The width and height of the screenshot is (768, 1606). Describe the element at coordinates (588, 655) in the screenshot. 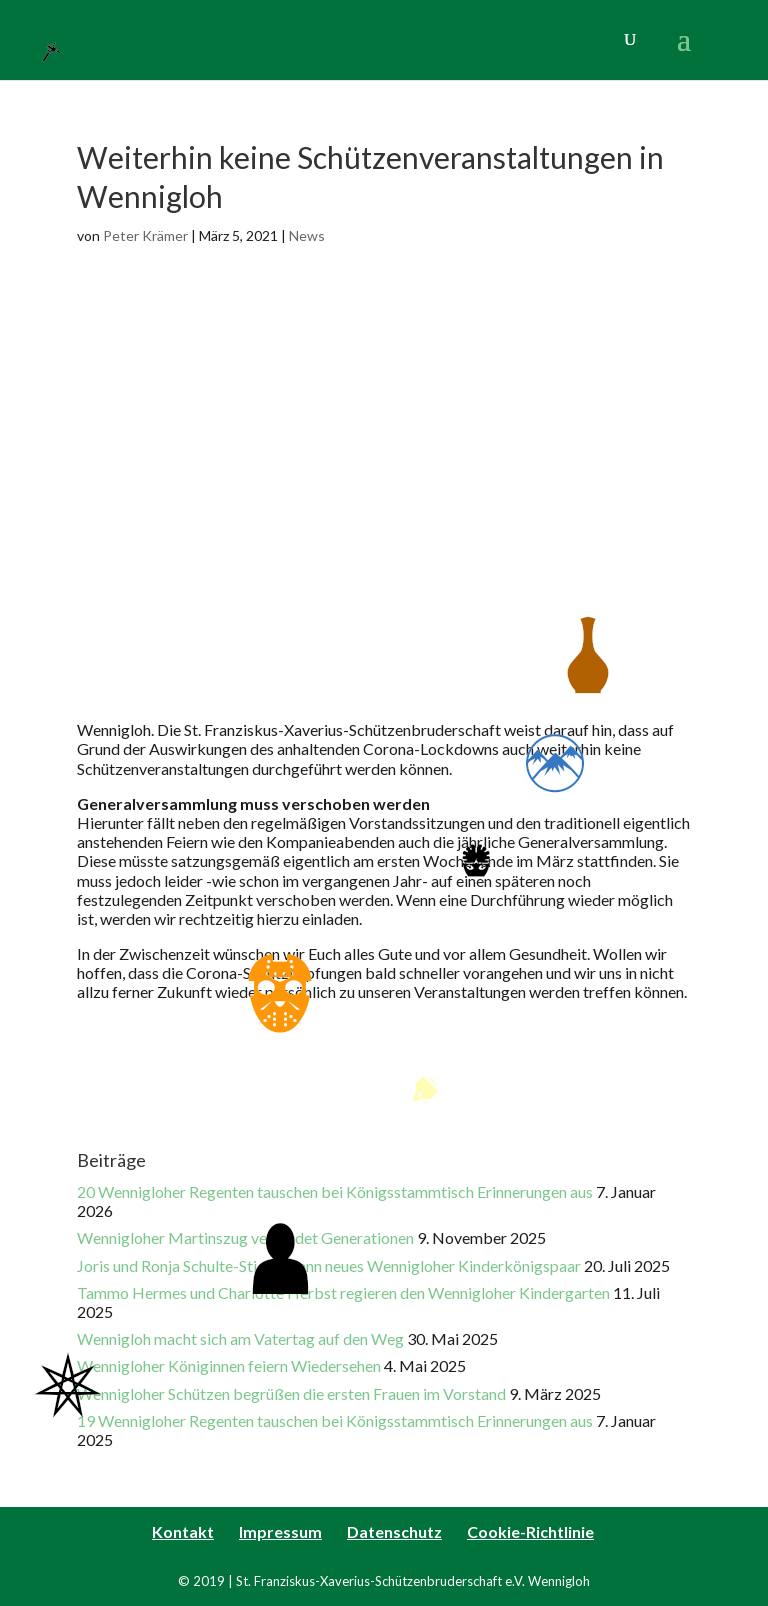

I see `decorative item or collectible in inventory` at that location.